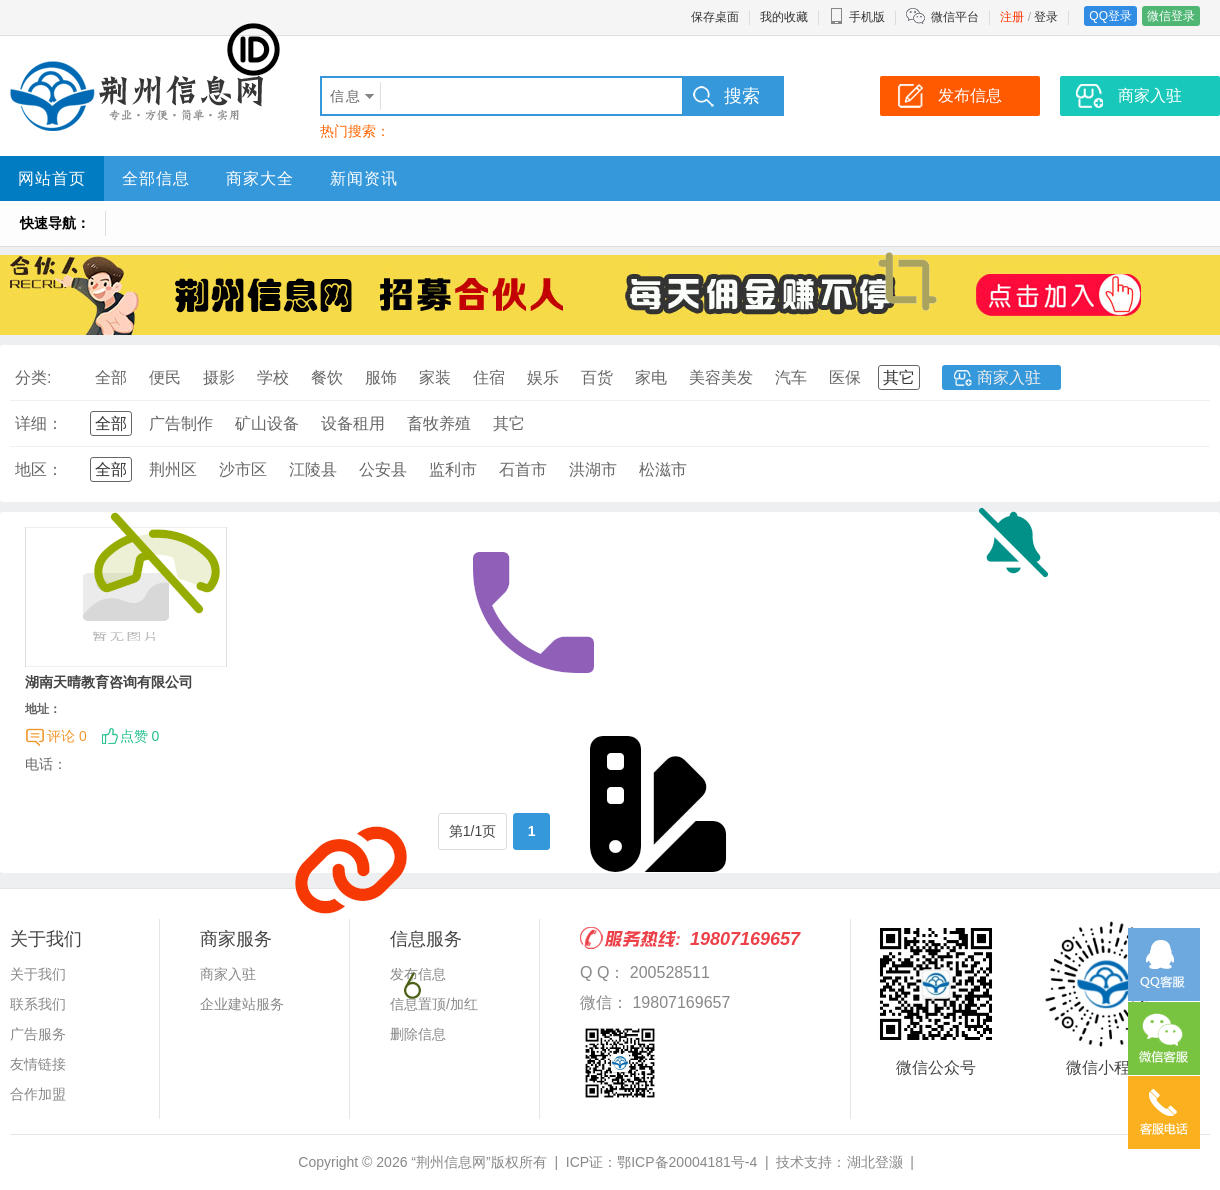 This screenshot has width=1220, height=1190. I want to click on open color palette or theme options, so click(658, 804).